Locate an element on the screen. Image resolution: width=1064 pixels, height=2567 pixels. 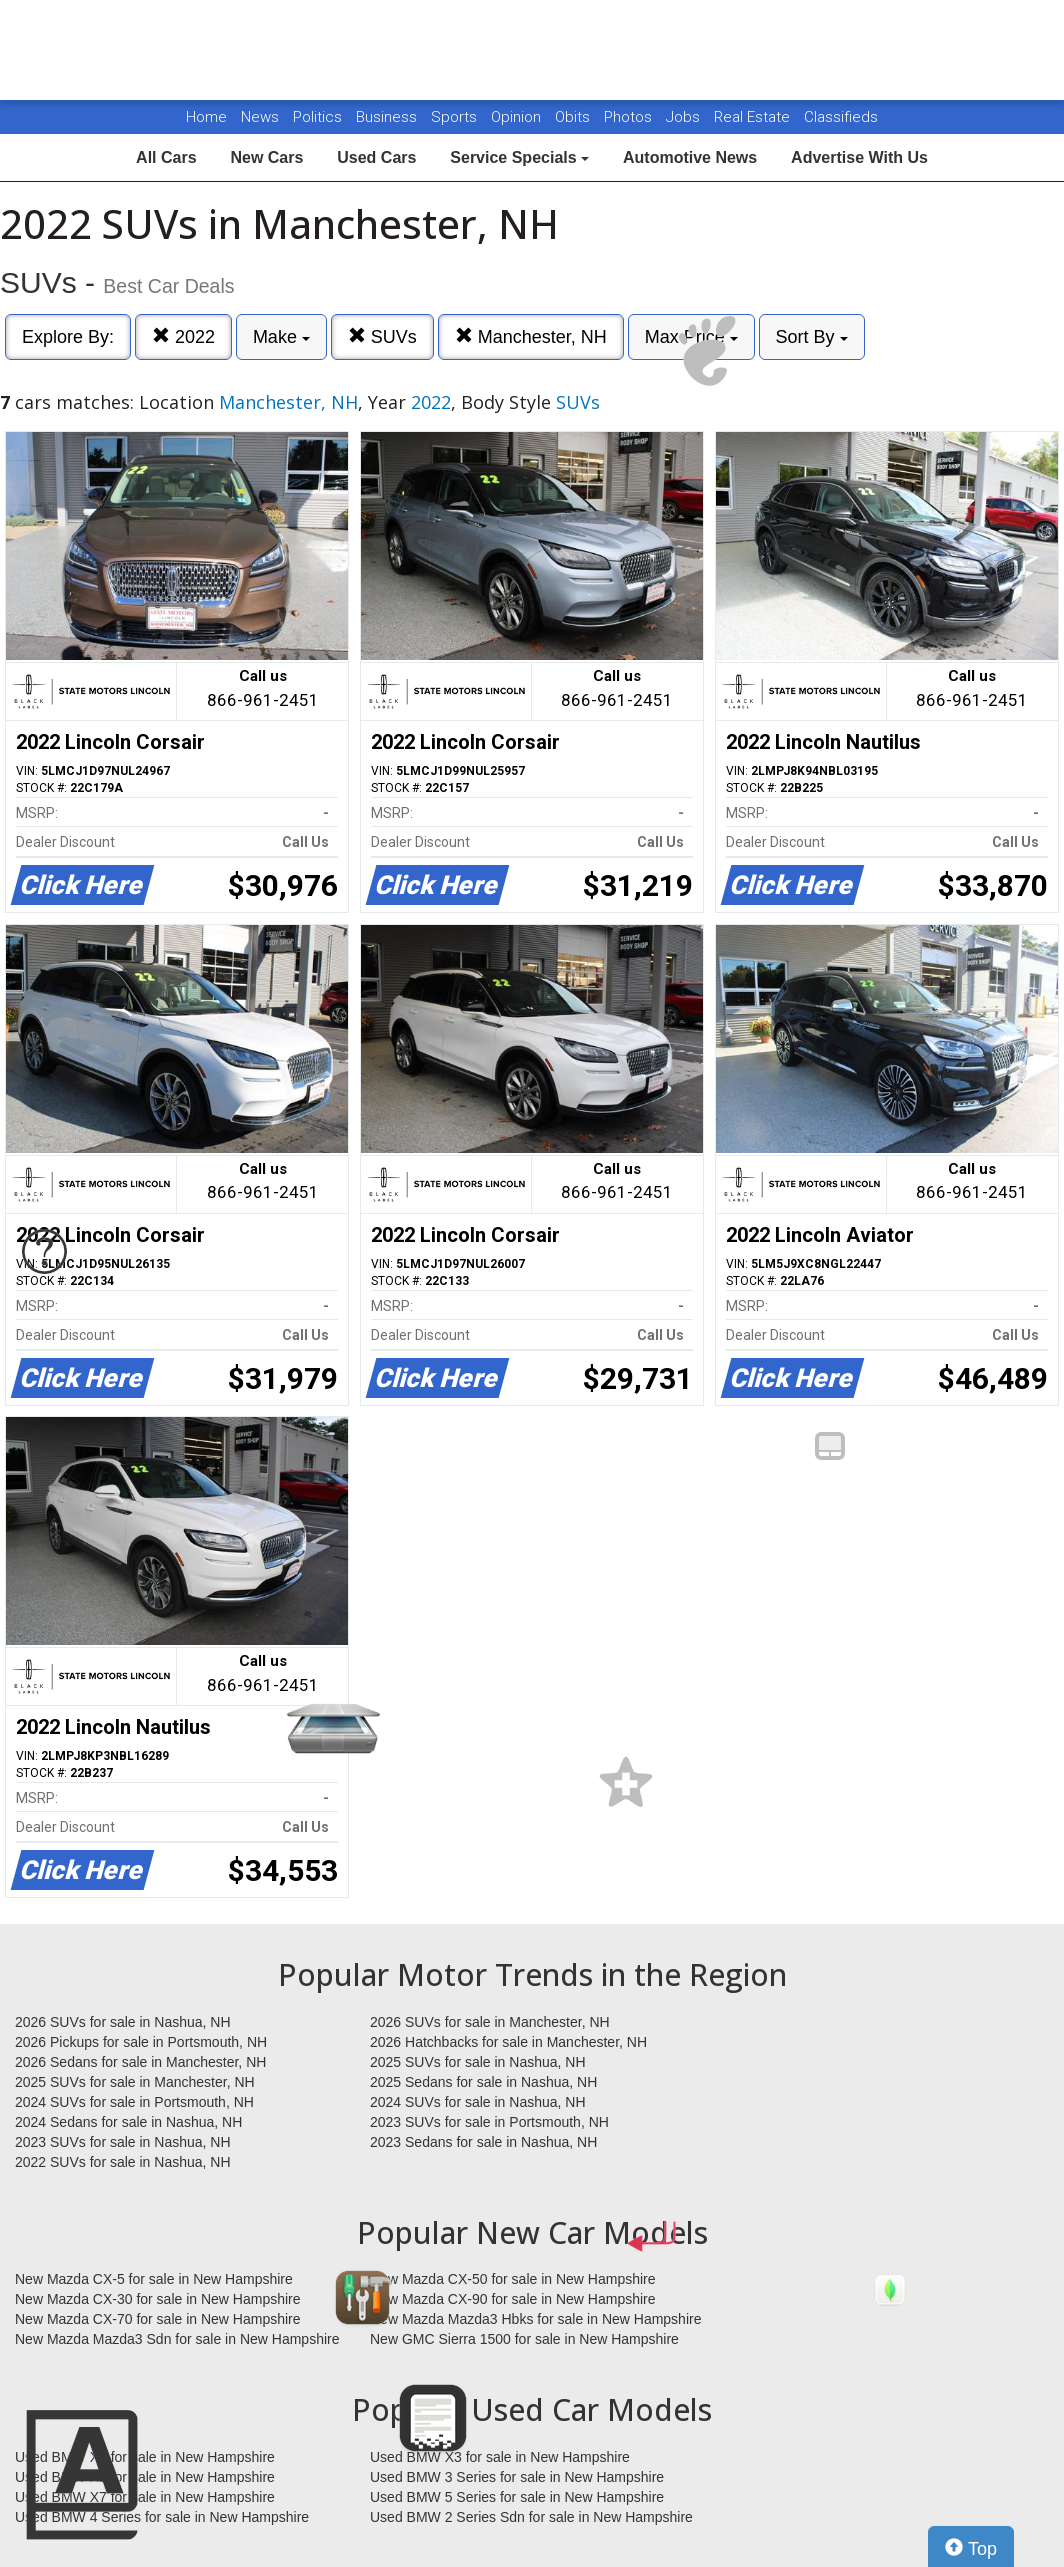
open Buffer text editor app is located at coordinates (433, 2418).